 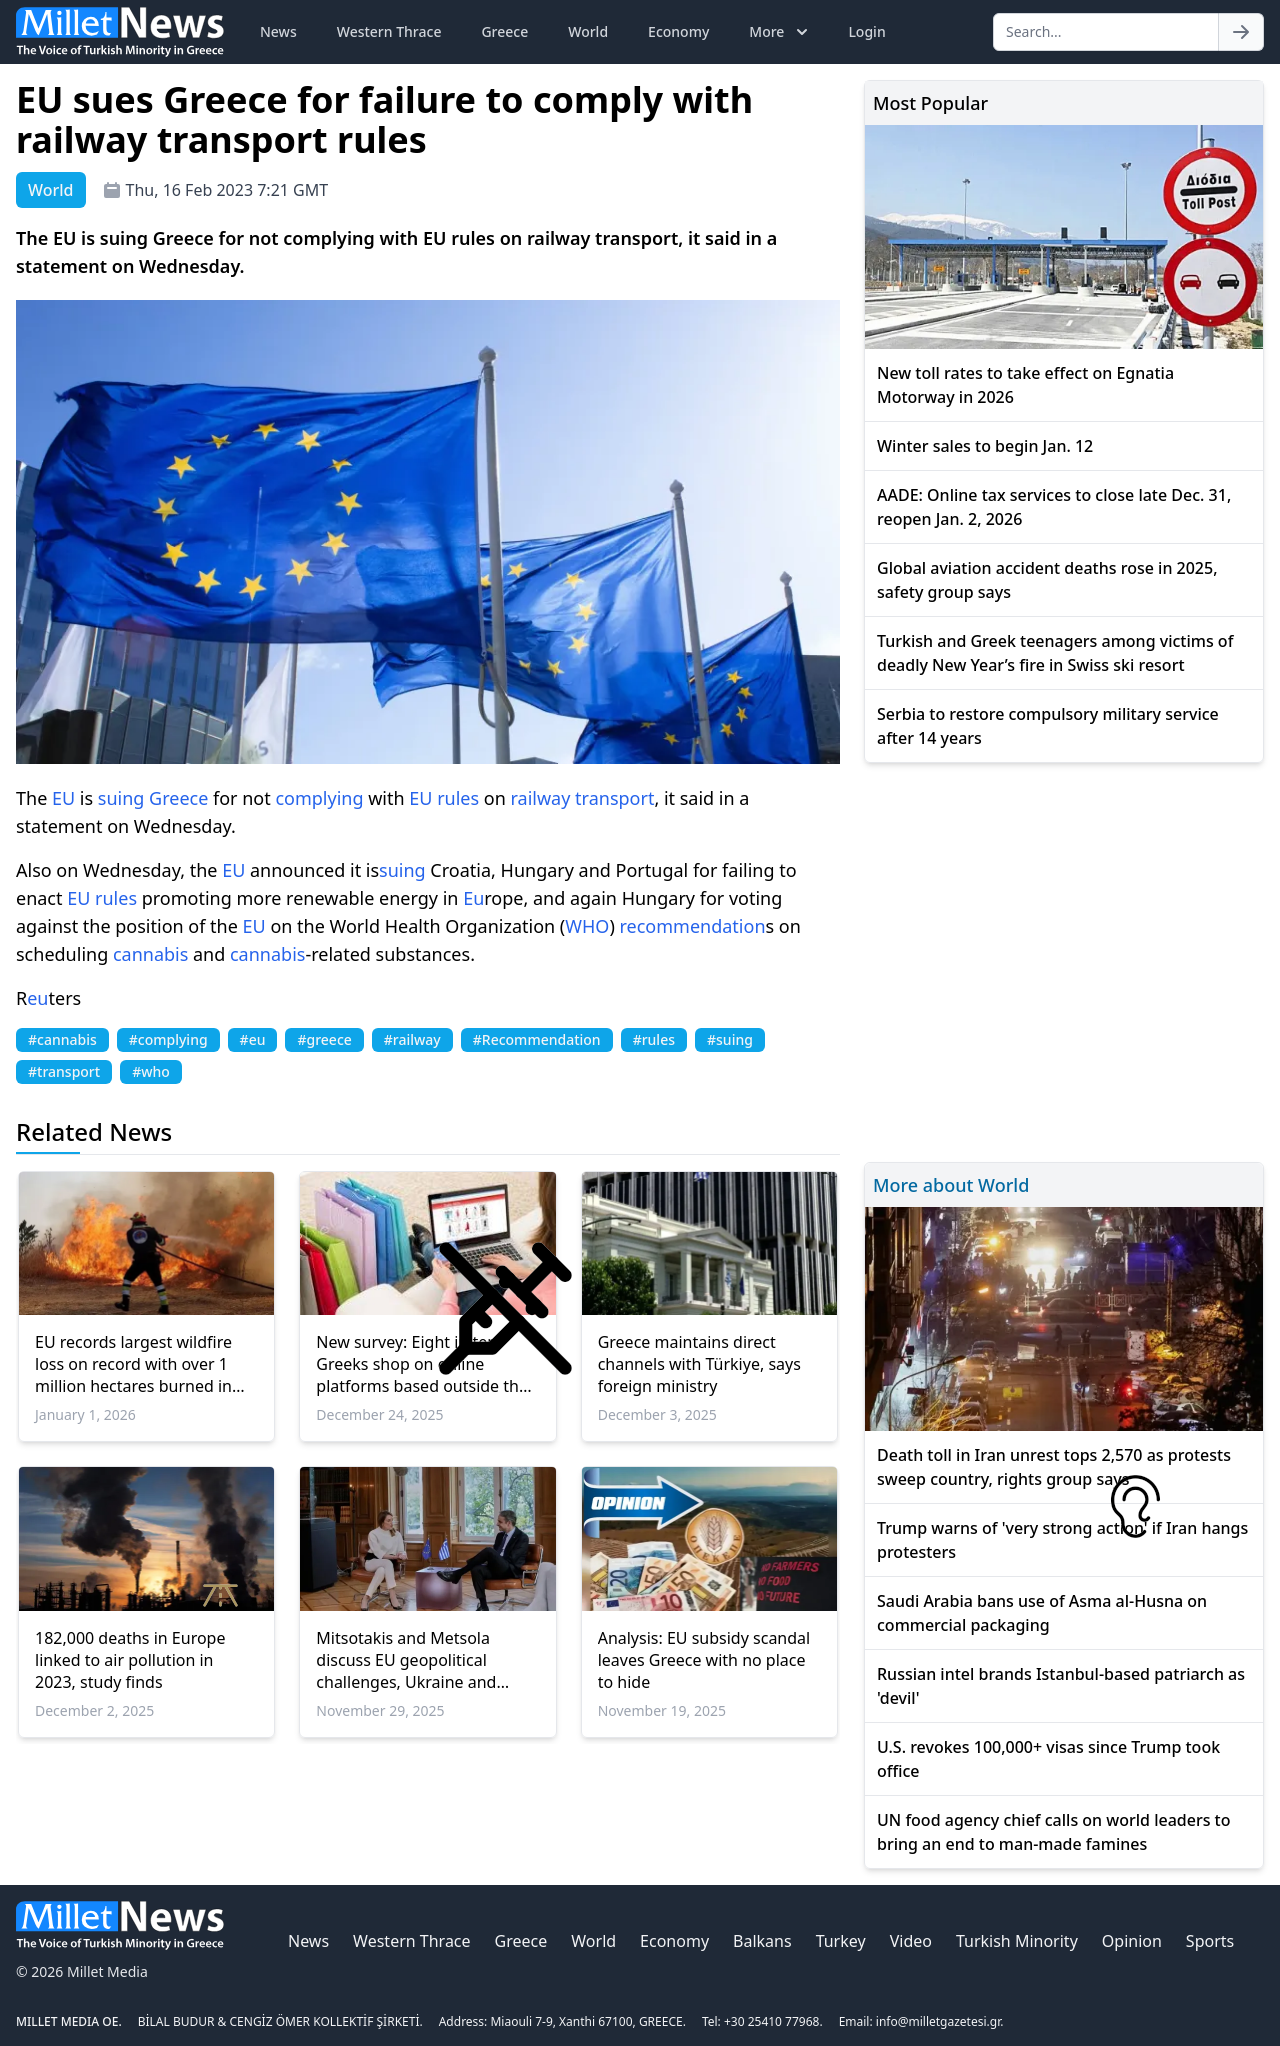 I want to click on access audio or hearing settings, so click(x=1135, y=1506).